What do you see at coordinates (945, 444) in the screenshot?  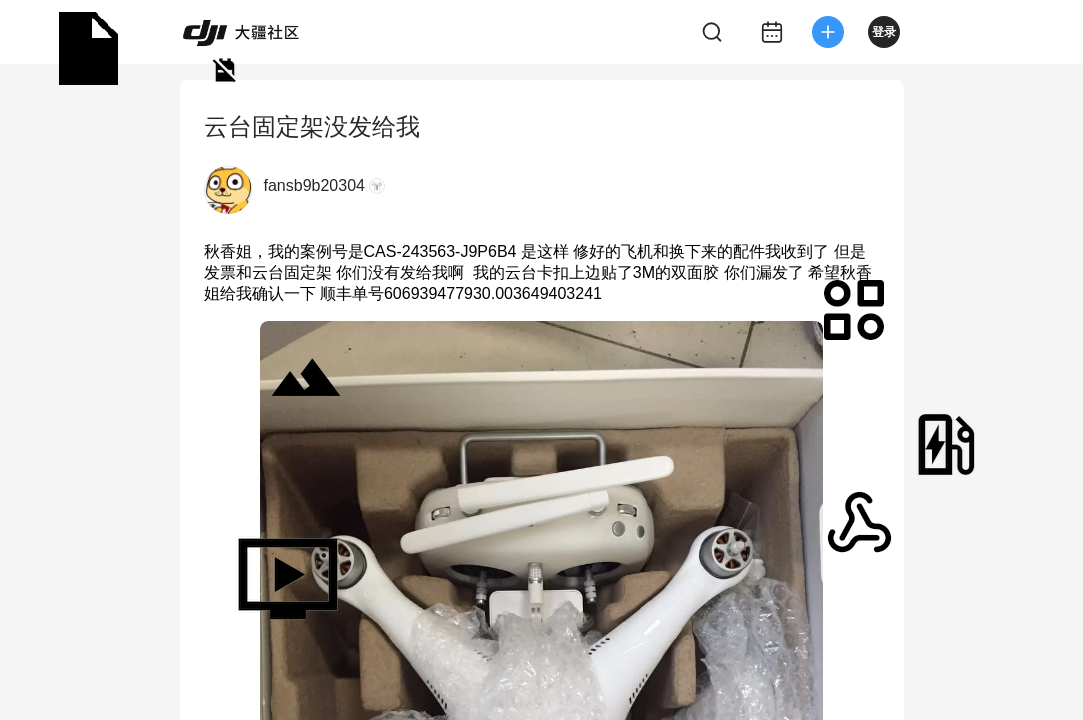 I see `find nearby electric vehicle charging stations` at bounding box center [945, 444].